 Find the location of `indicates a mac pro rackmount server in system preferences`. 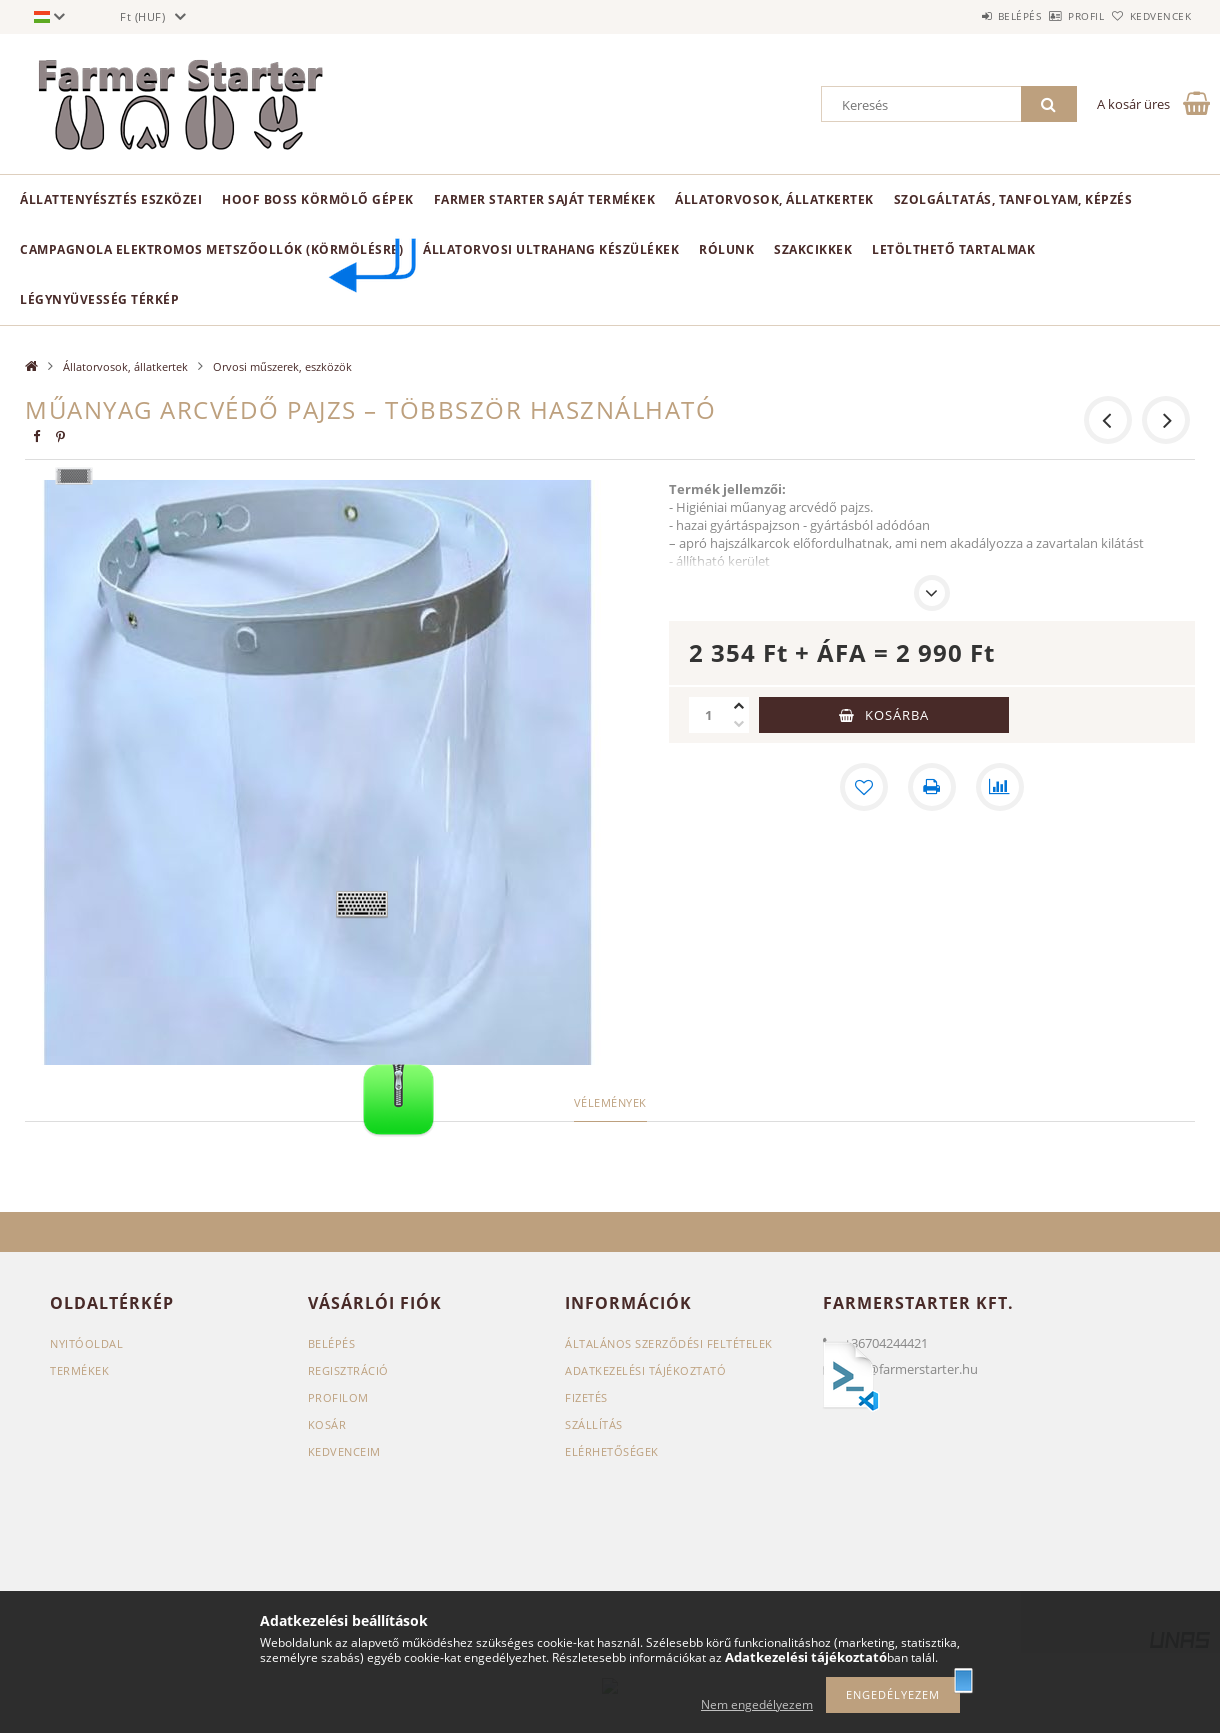

indicates a mac pro rackmount server in system preferences is located at coordinates (74, 476).